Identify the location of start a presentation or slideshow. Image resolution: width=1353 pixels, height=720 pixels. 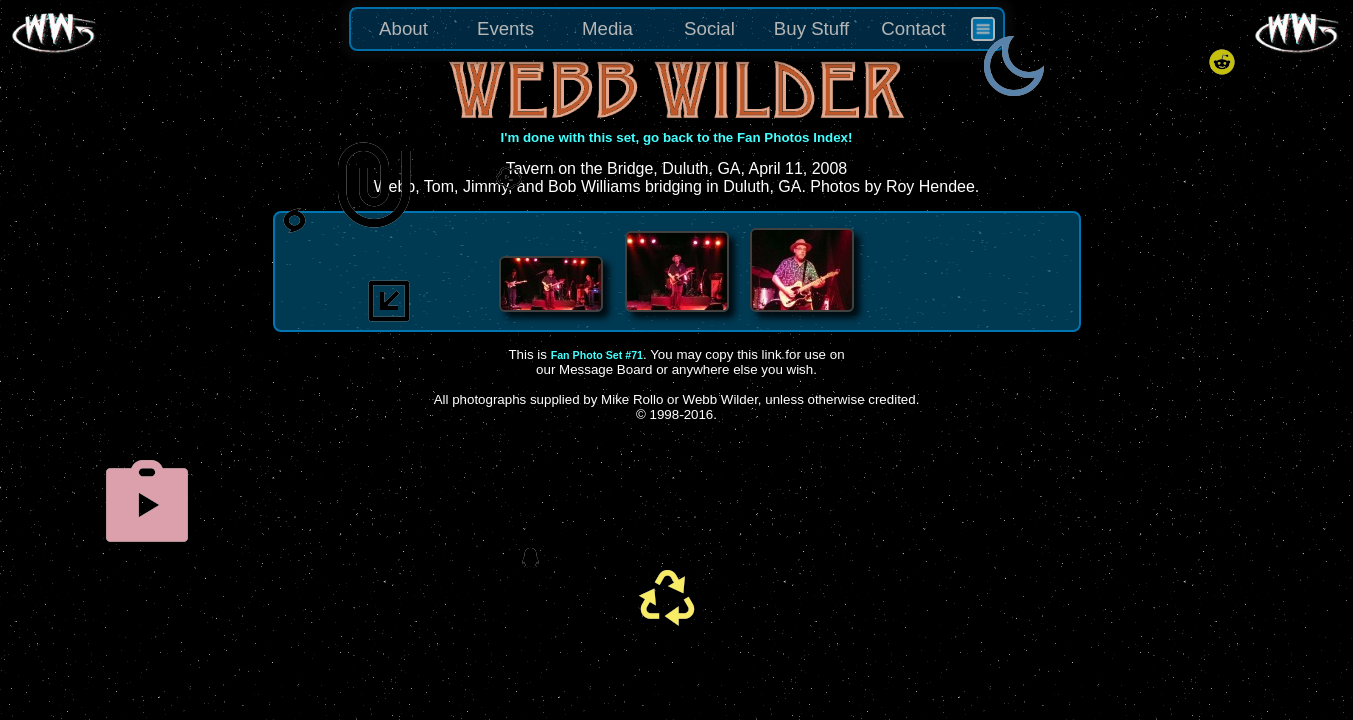
(147, 505).